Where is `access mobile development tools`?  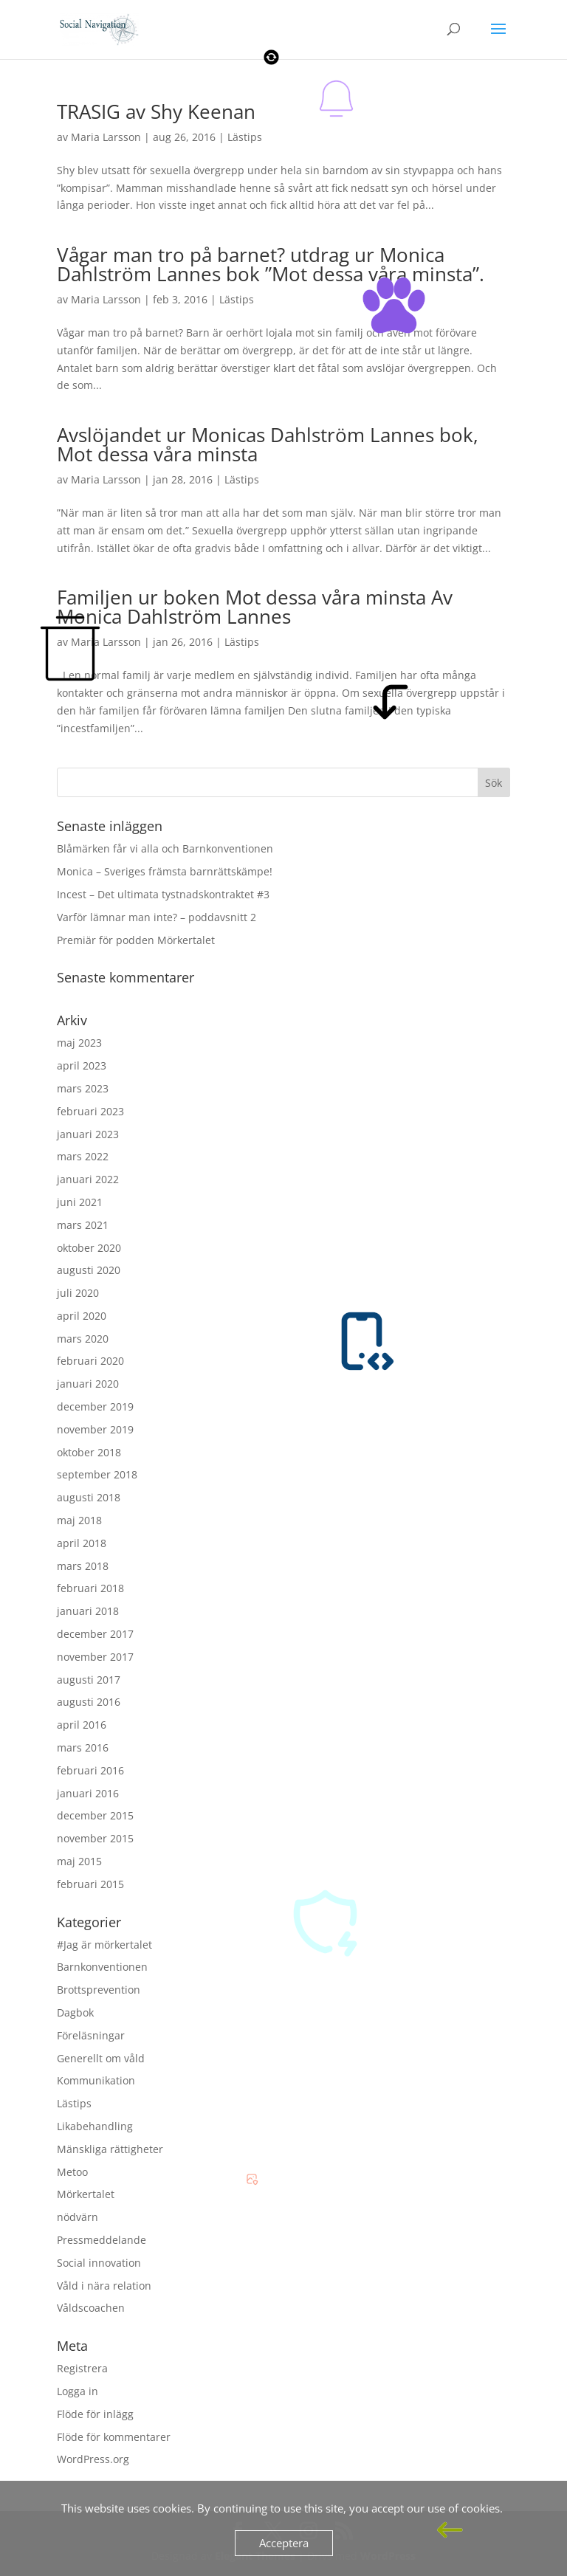 access mobile development tools is located at coordinates (362, 1341).